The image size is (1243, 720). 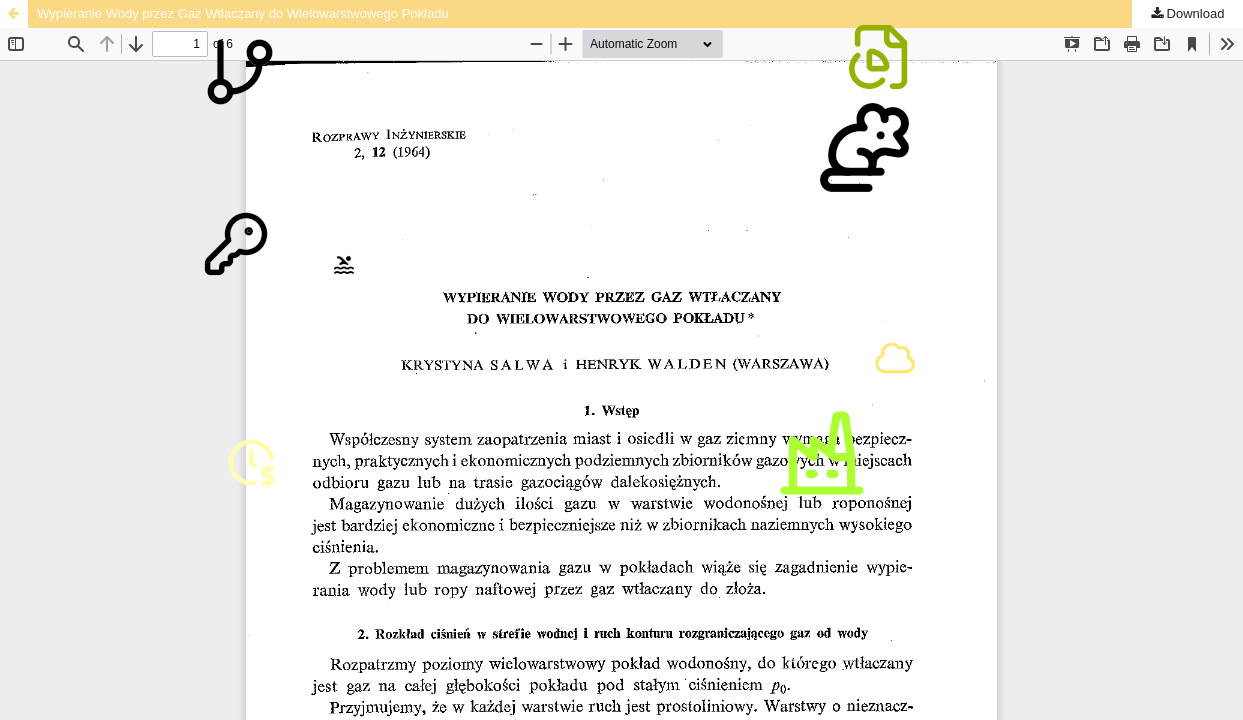 What do you see at coordinates (251, 462) in the screenshot?
I see `view hourly rate or time-based pricing` at bounding box center [251, 462].